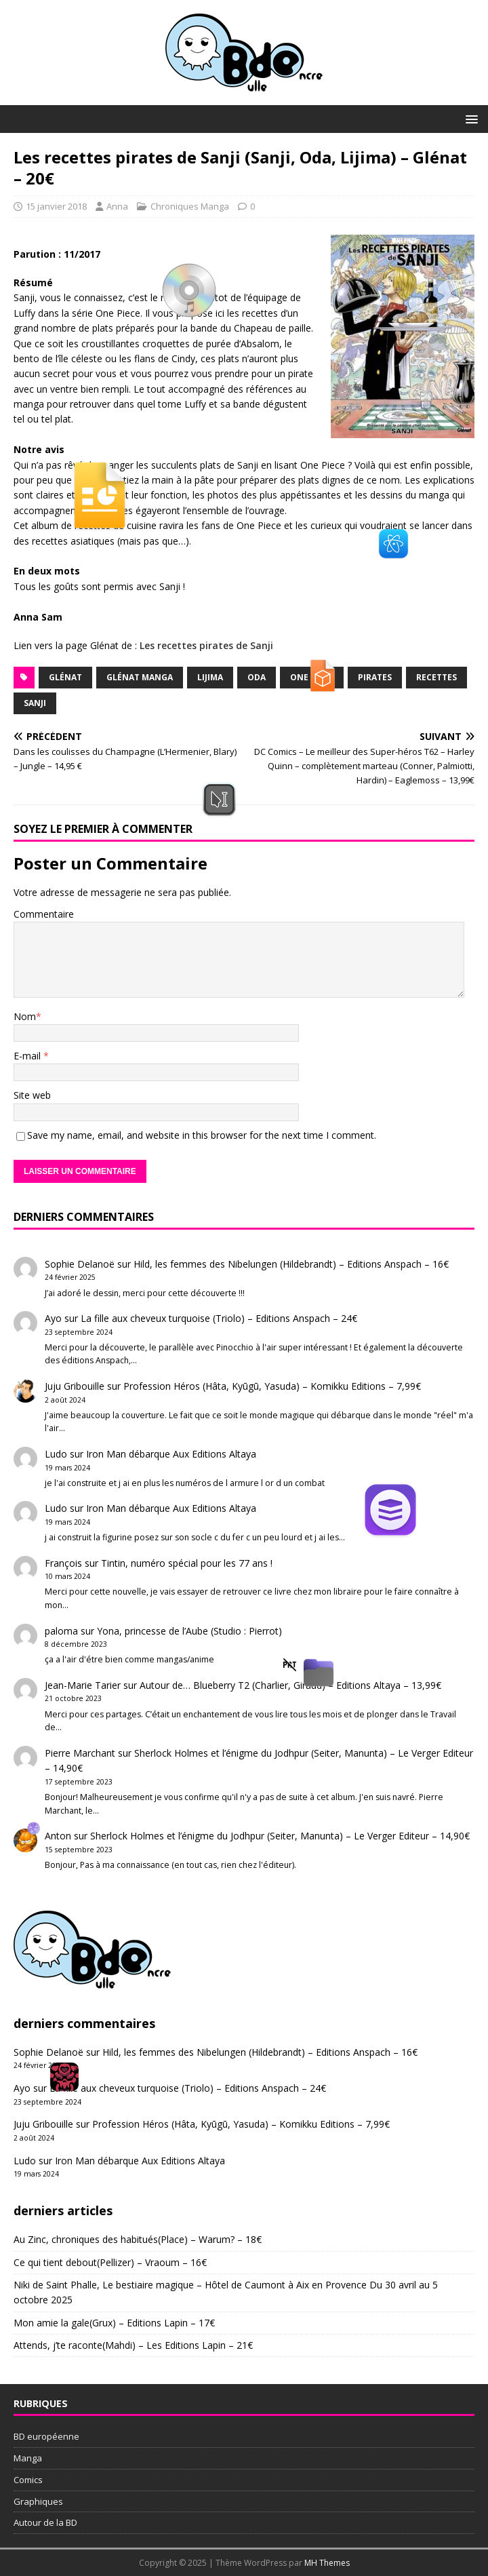 The height and width of the screenshot is (2576, 488). Describe the element at coordinates (289, 1664) in the screenshot. I see `http patch request disabled or unavailable` at that location.